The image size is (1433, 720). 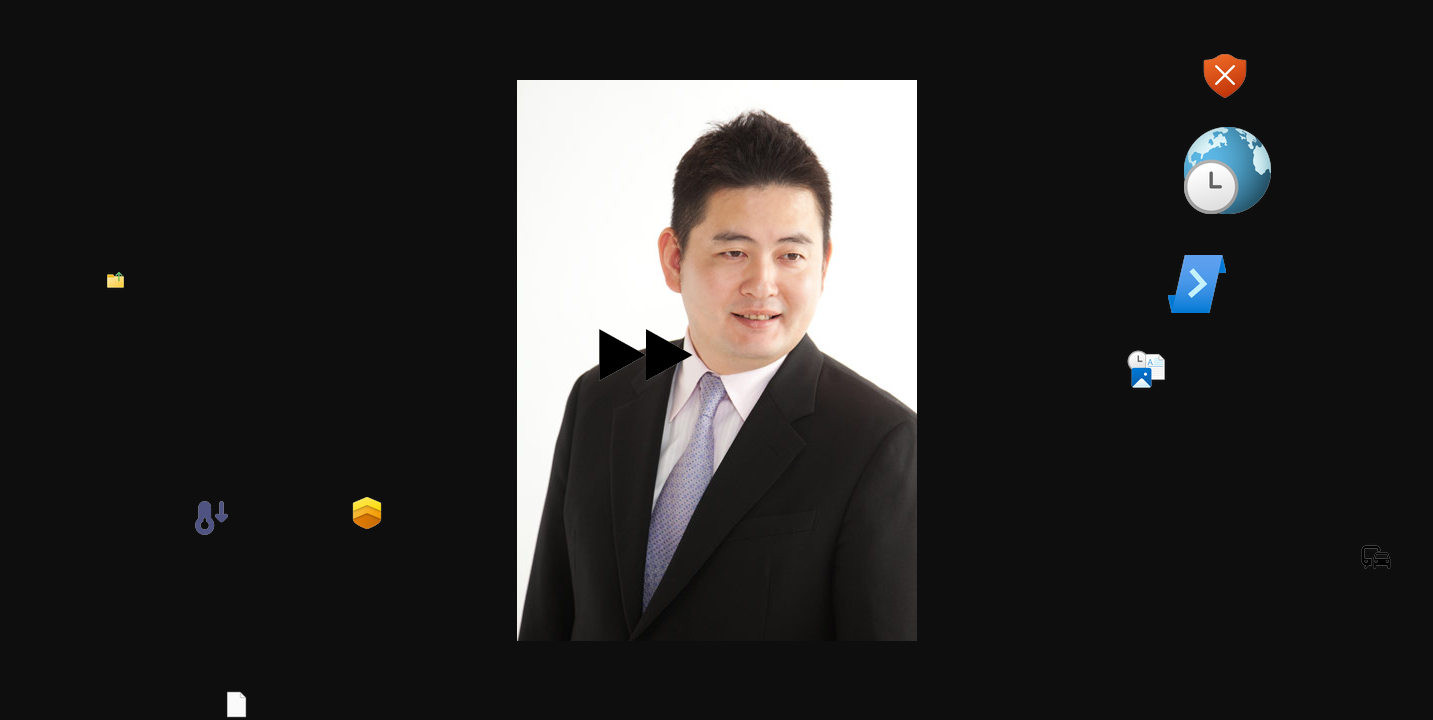 What do you see at coordinates (115, 281) in the screenshot?
I see `upload files to a location-based folder` at bounding box center [115, 281].